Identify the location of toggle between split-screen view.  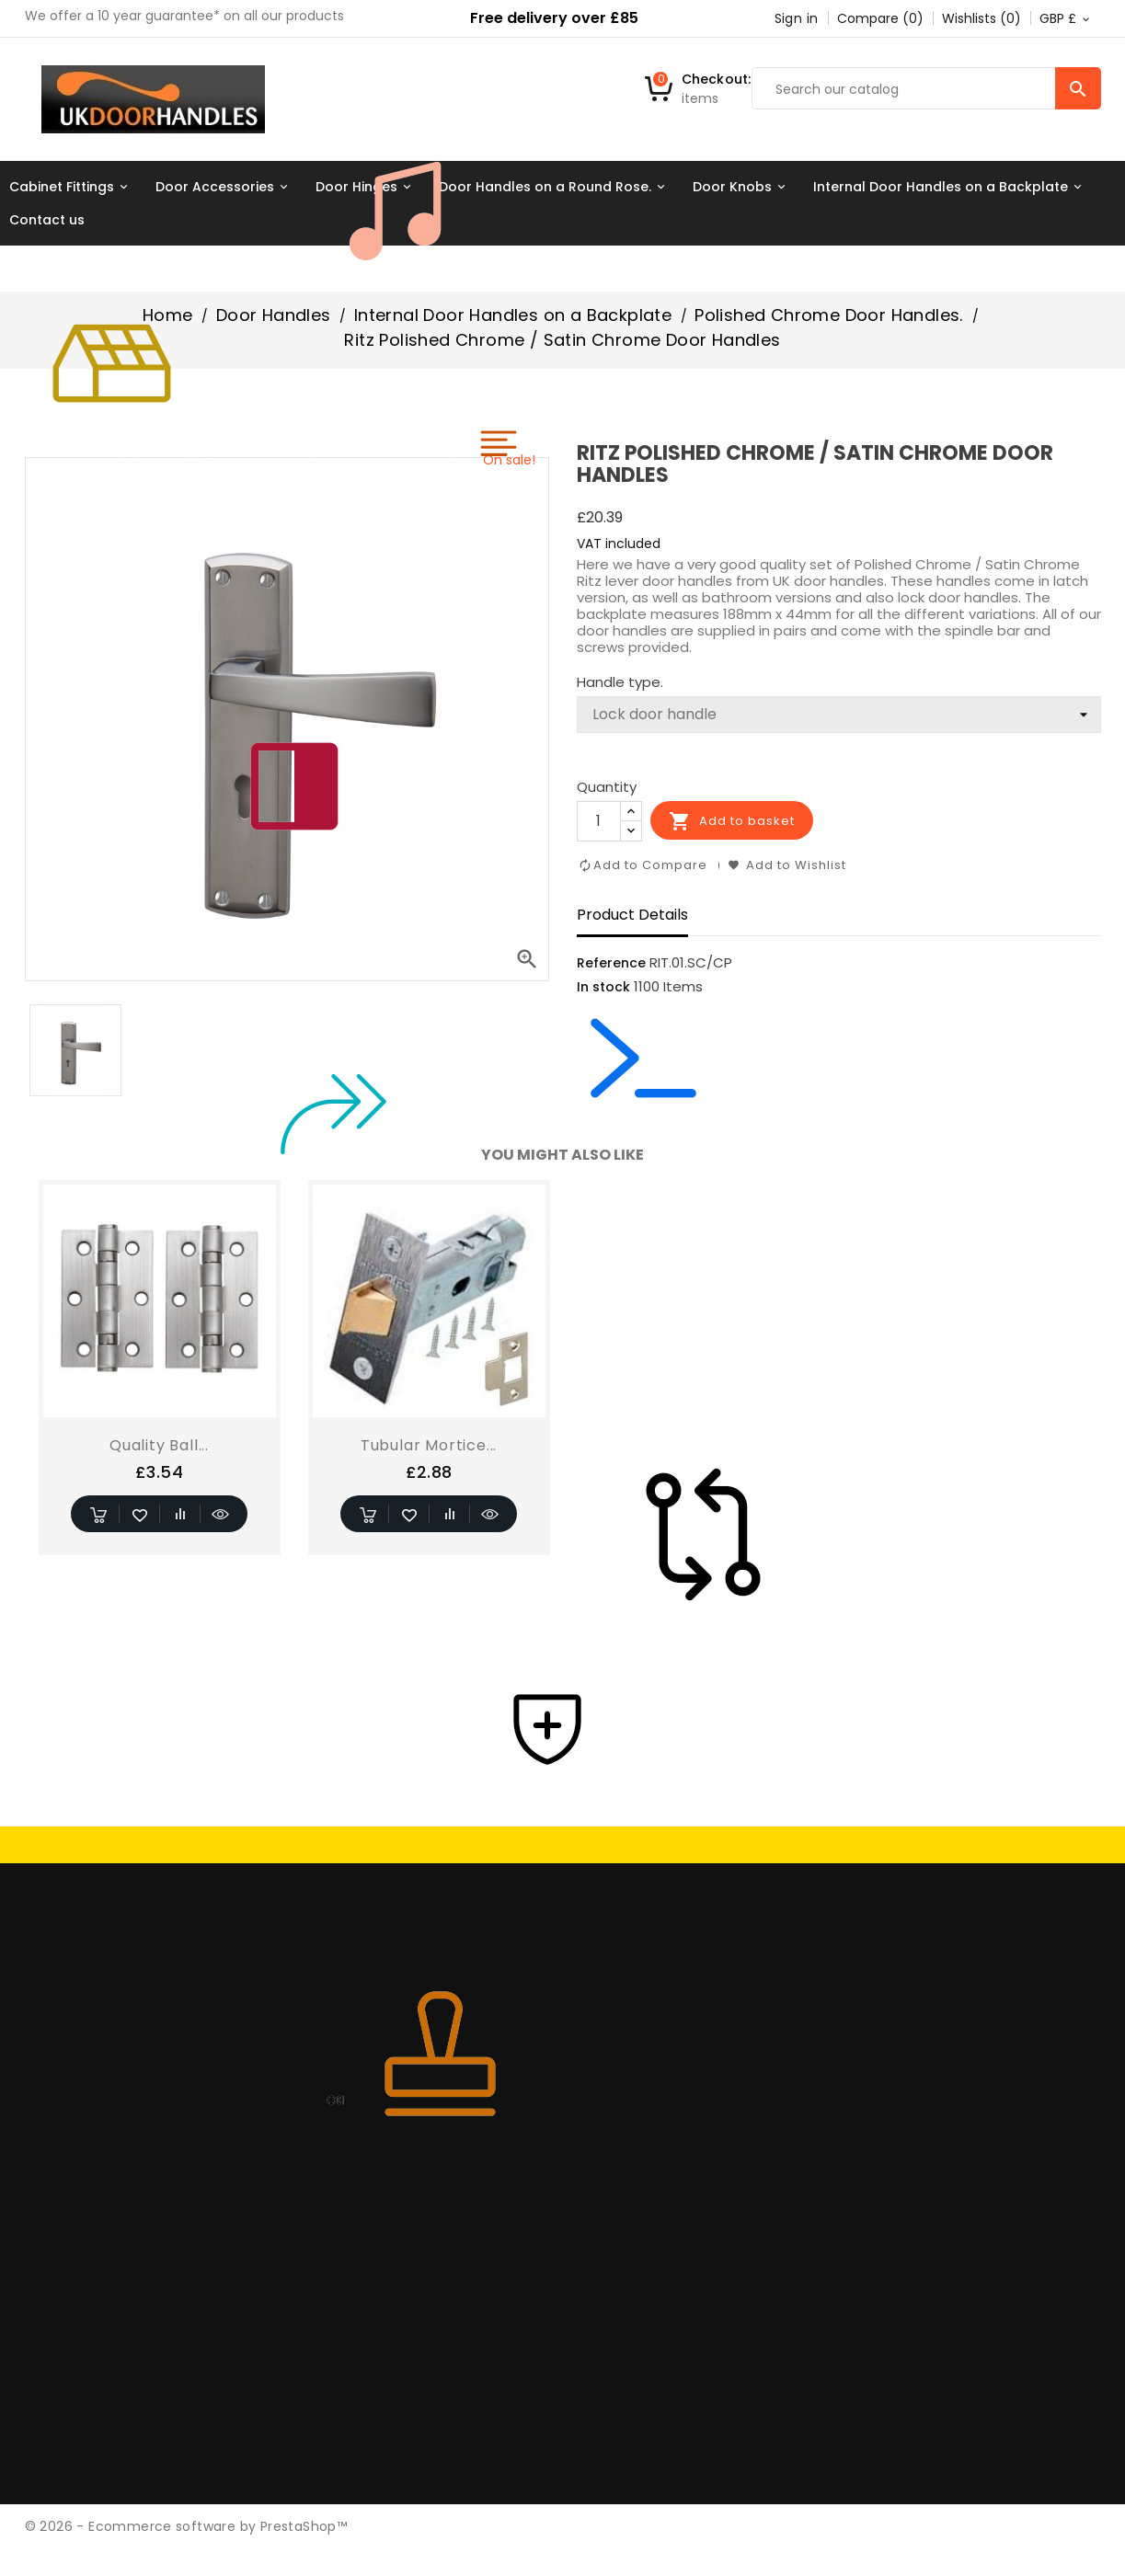
(294, 786).